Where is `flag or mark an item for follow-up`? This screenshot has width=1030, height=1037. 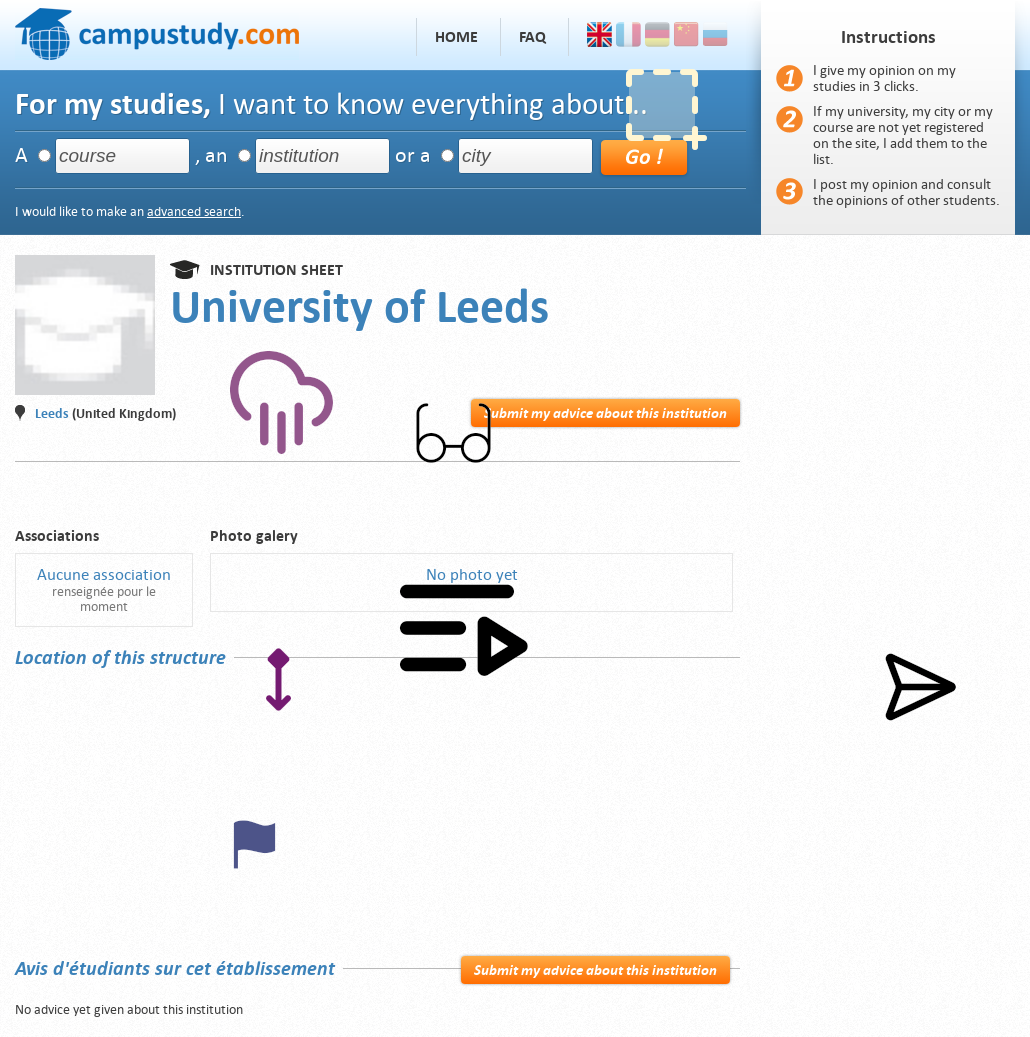
flag or mark an item for follow-up is located at coordinates (254, 844).